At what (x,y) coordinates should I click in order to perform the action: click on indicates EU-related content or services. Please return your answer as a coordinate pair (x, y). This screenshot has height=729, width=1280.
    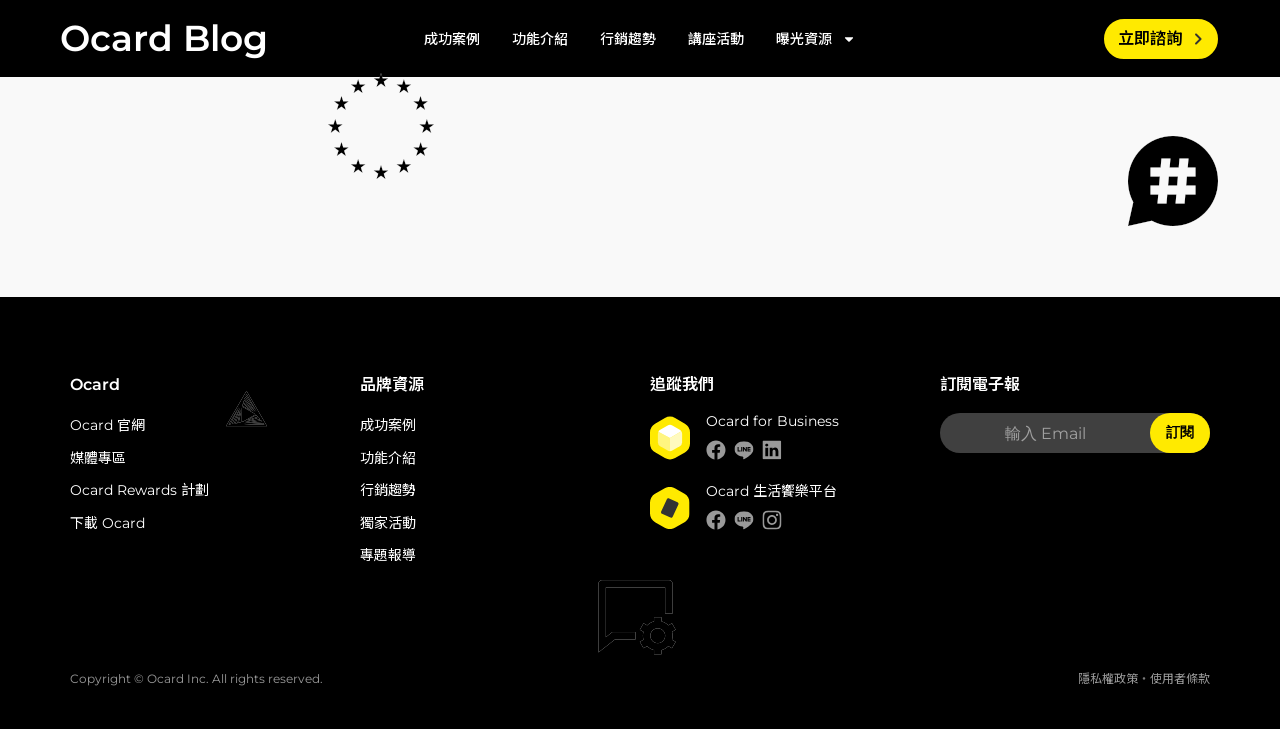
    Looking at the image, I should click on (381, 126).